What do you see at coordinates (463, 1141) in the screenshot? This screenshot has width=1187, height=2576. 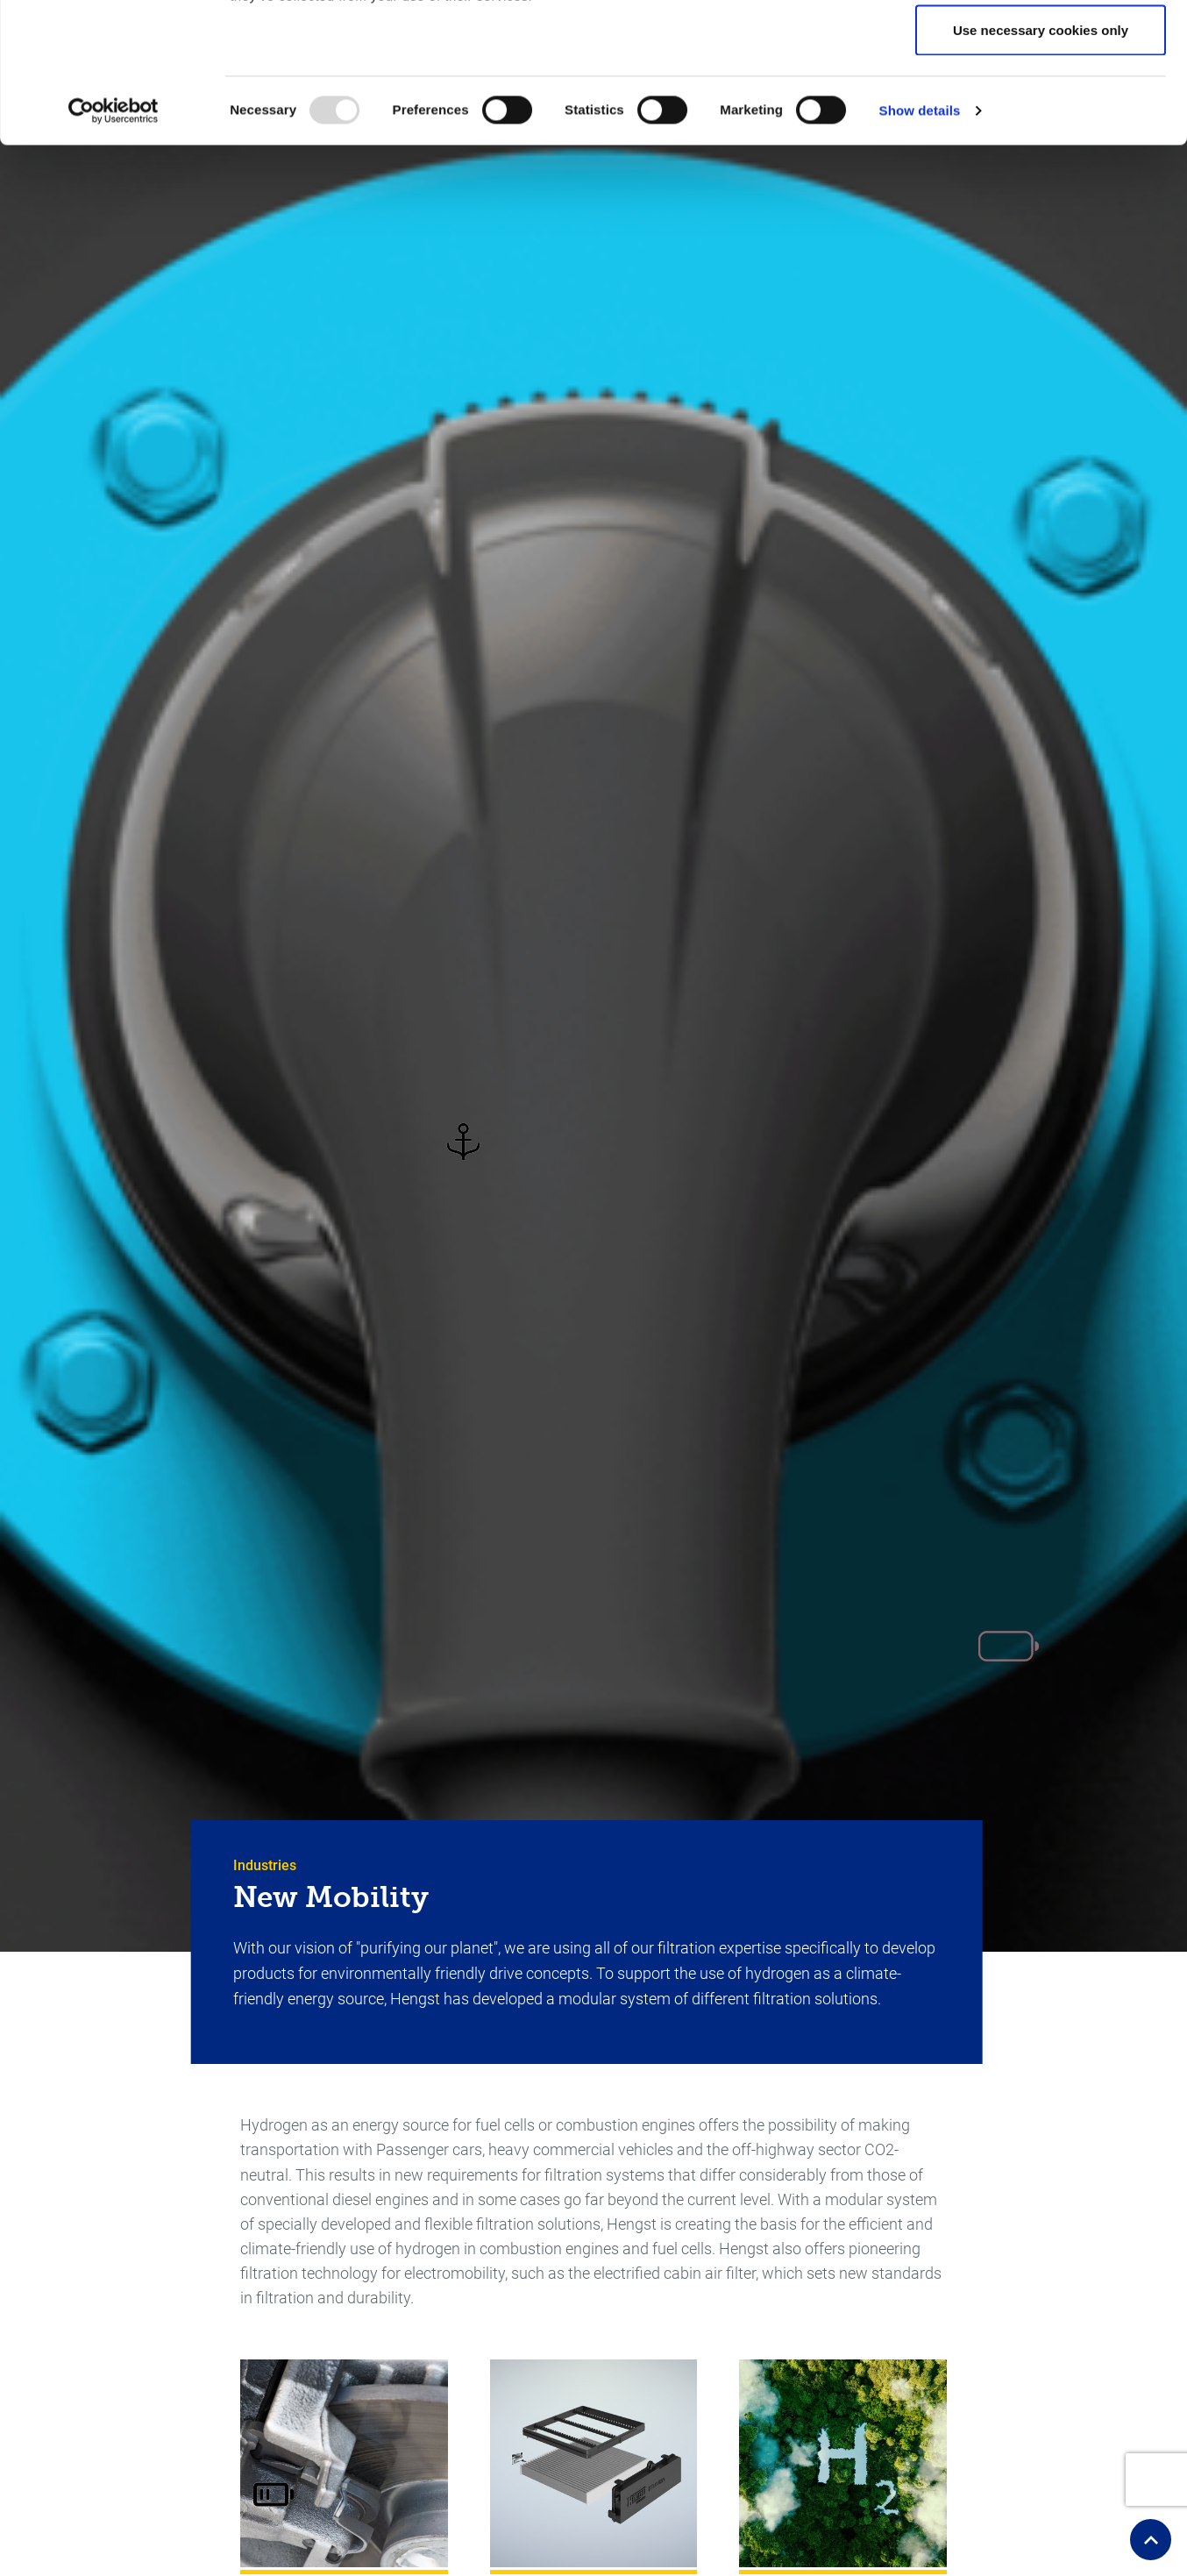 I see `anchor link to a specific section on a page` at bounding box center [463, 1141].